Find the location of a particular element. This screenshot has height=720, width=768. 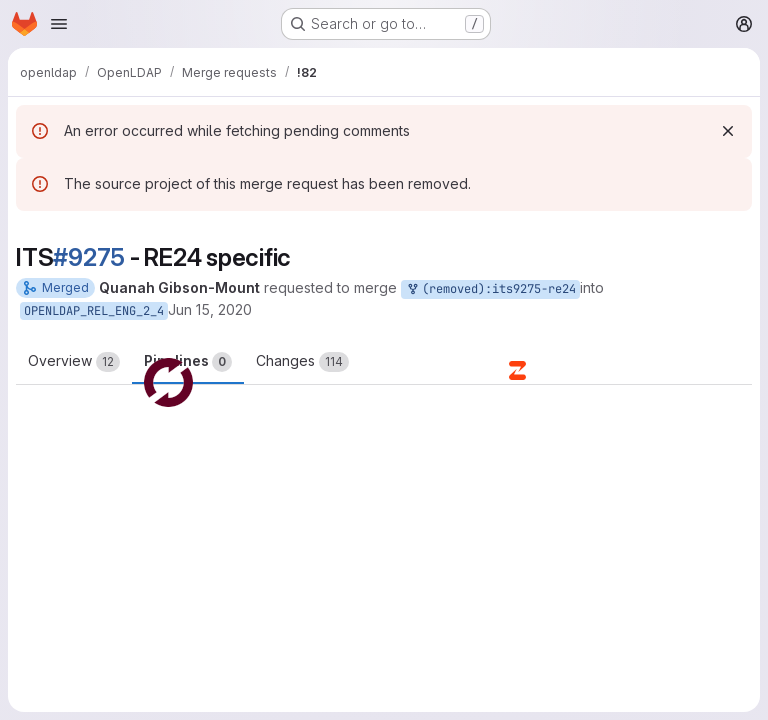

open MLflow machine learning platform is located at coordinates (168, 382).